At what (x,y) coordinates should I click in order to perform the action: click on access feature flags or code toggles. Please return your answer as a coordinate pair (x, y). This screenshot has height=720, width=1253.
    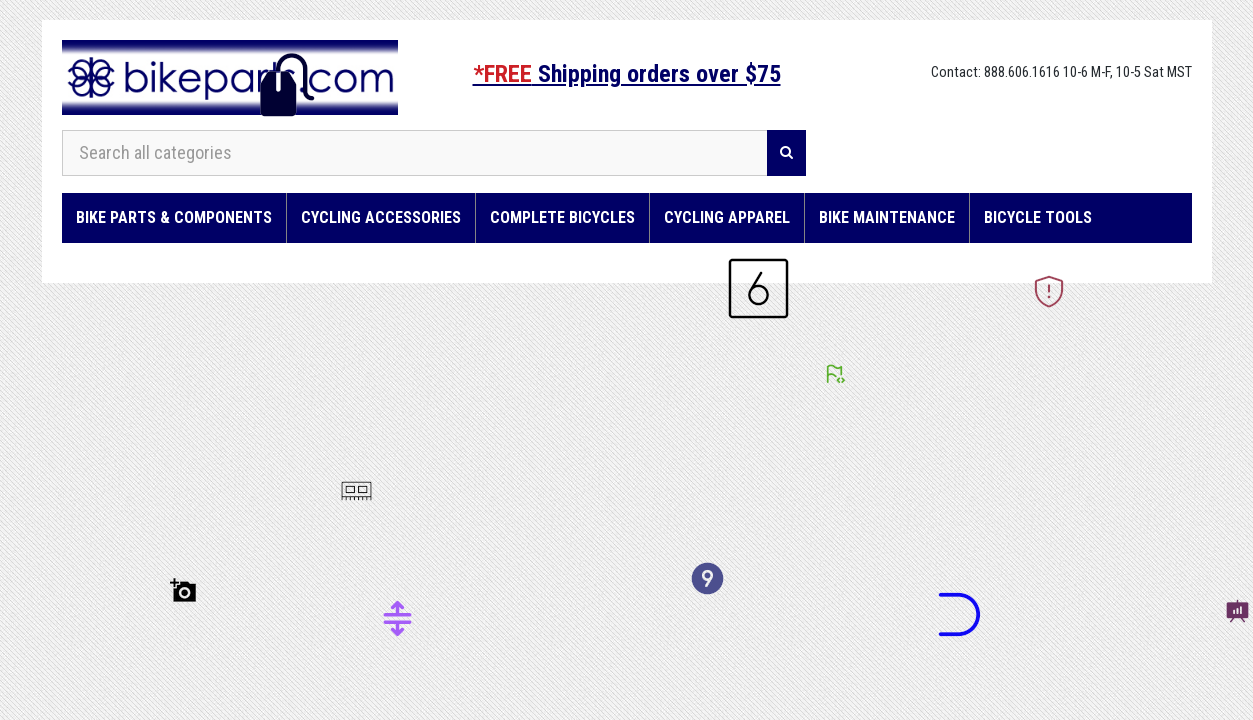
    Looking at the image, I should click on (834, 373).